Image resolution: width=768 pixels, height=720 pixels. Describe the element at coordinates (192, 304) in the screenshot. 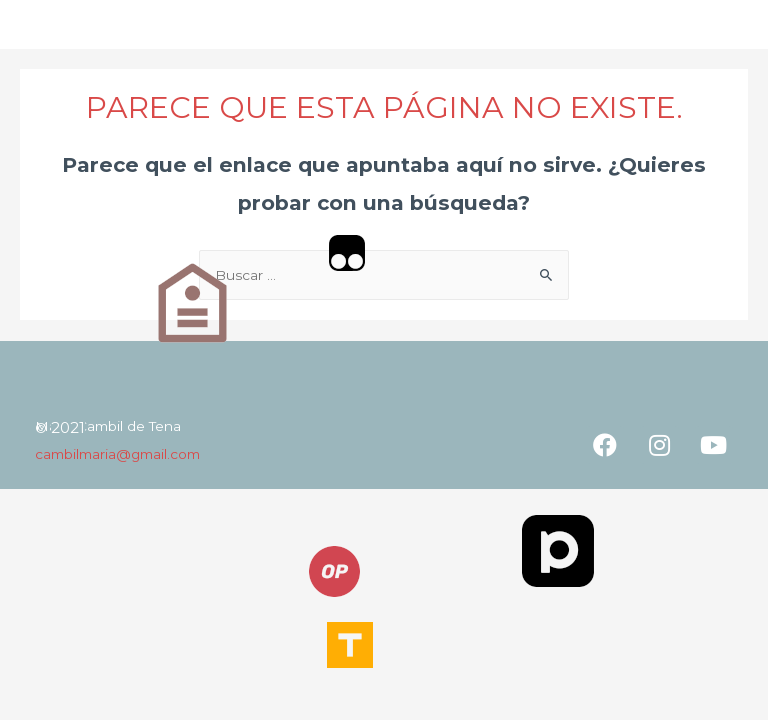

I see `view product pricing or tag details` at that location.